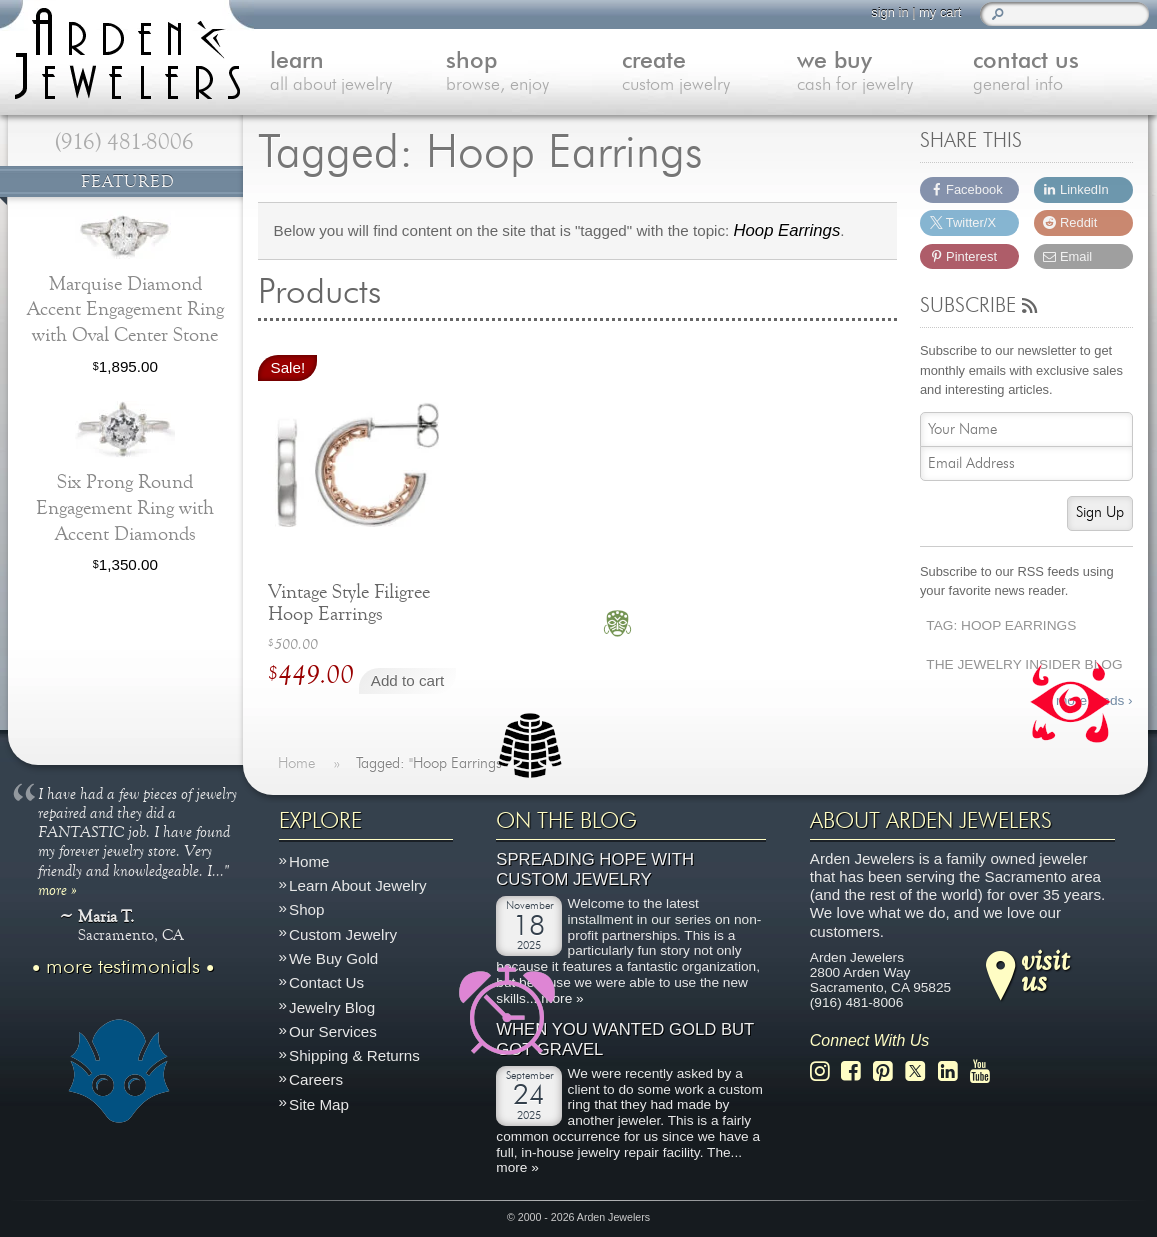 This screenshot has height=1237, width=1157. I want to click on activate fire vision or enhanced sight ability, so click(1070, 702).